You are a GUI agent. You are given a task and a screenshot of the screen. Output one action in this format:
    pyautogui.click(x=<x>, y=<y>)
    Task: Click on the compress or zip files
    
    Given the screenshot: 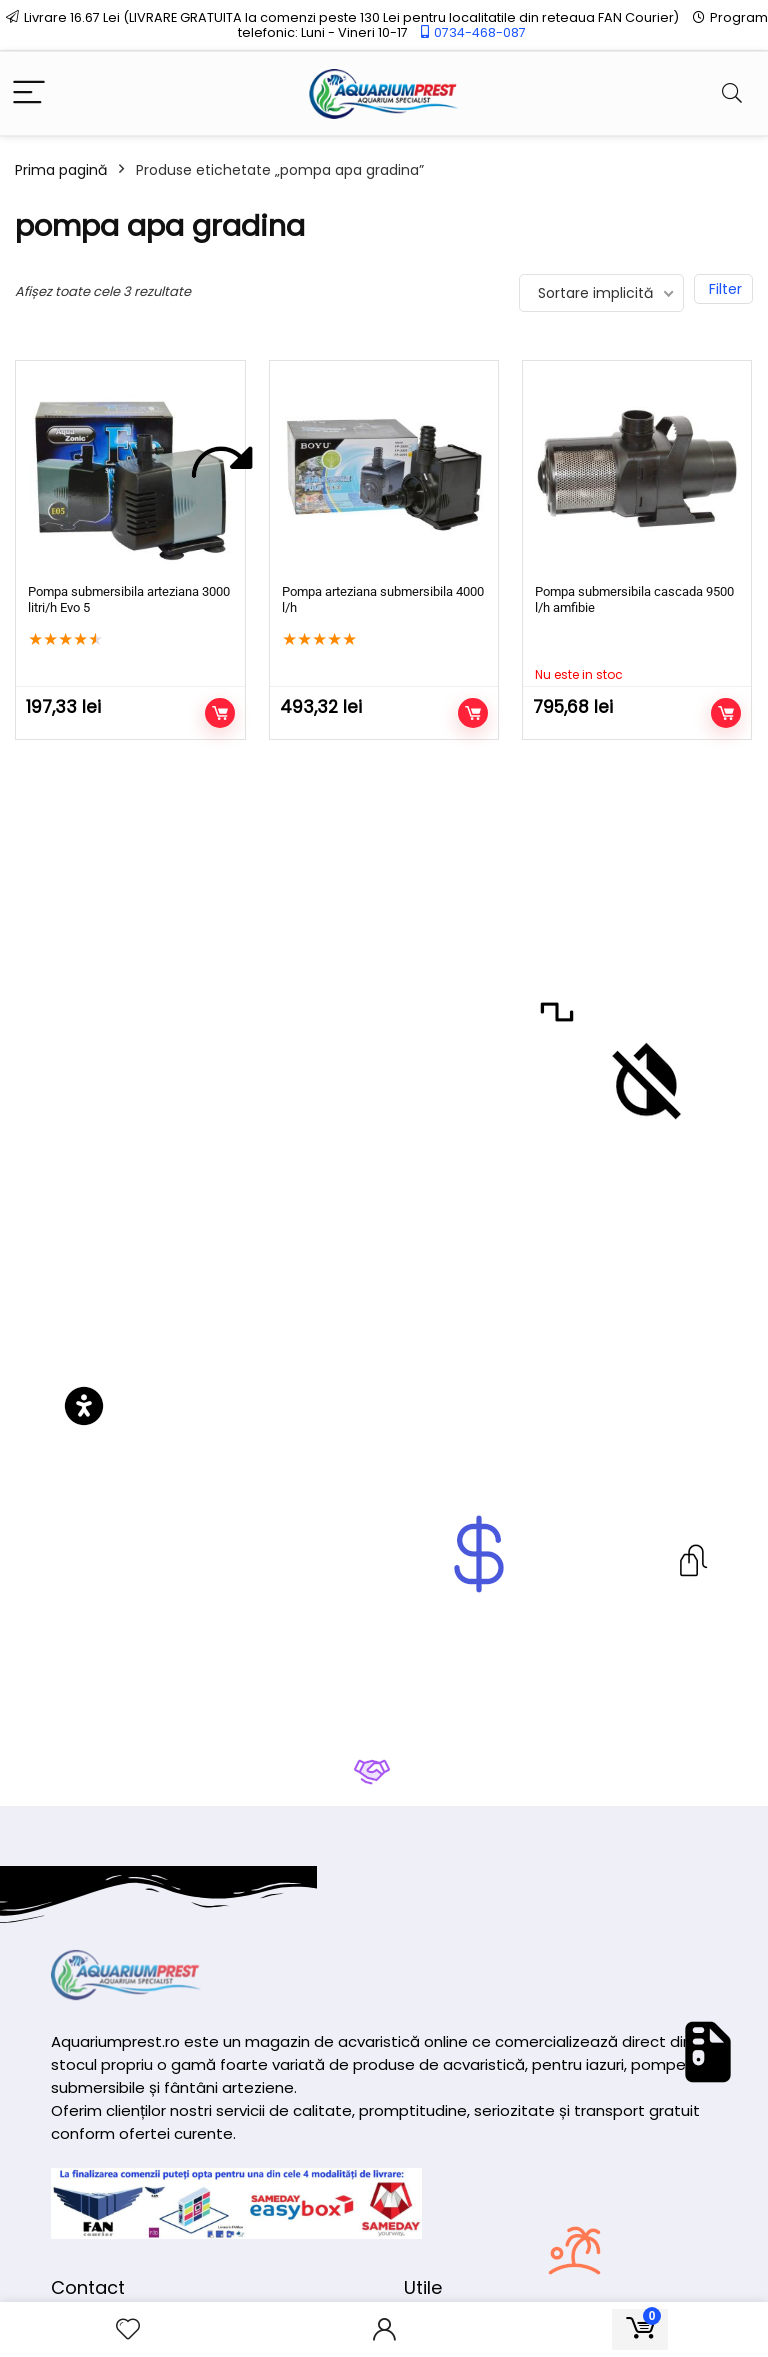 What is the action you would take?
    pyautogui.click(x=708, y=2052)
    